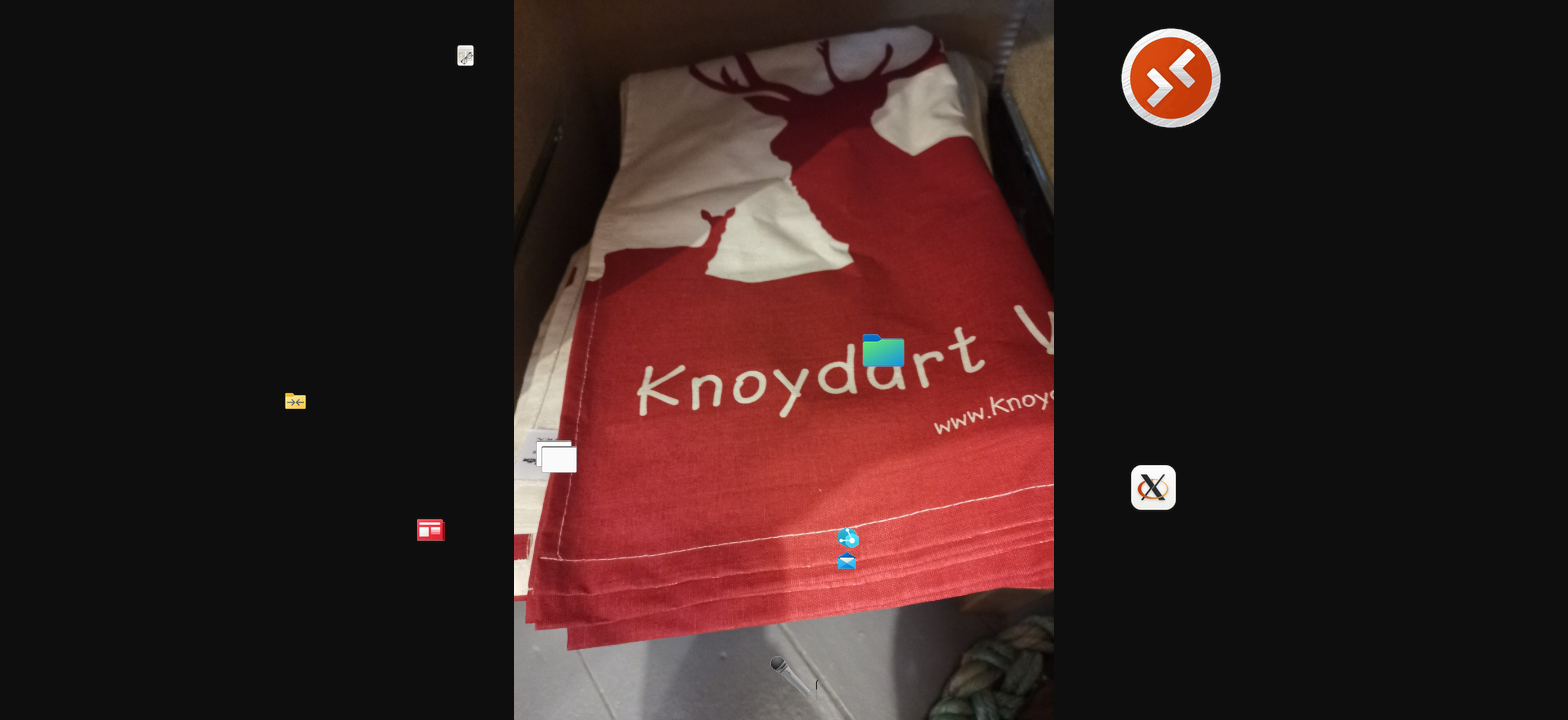  I want to click on launch xorg display server application, so click(1153, 487).